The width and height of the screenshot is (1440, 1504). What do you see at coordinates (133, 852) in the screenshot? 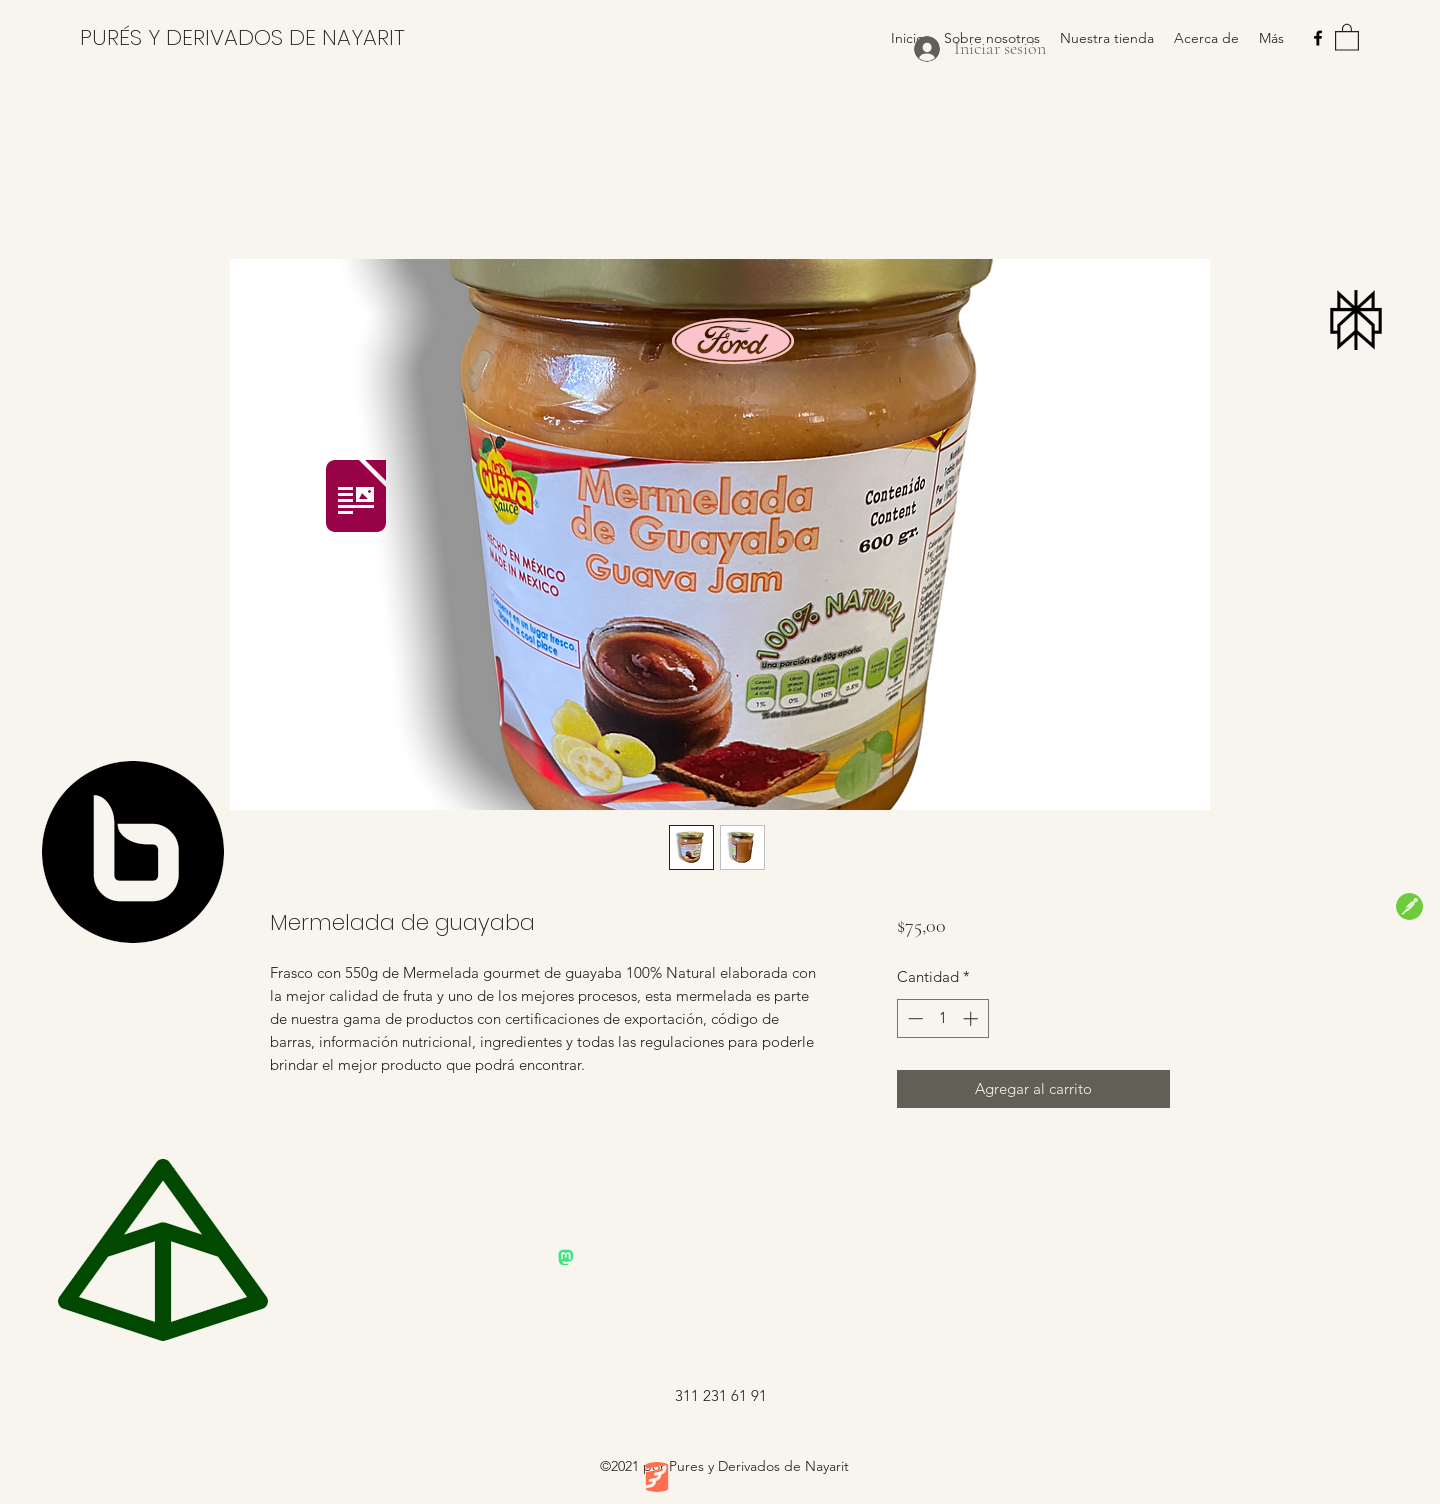
I see `open BigBlueButton video conferencing app` at bounding box center [133, 852].